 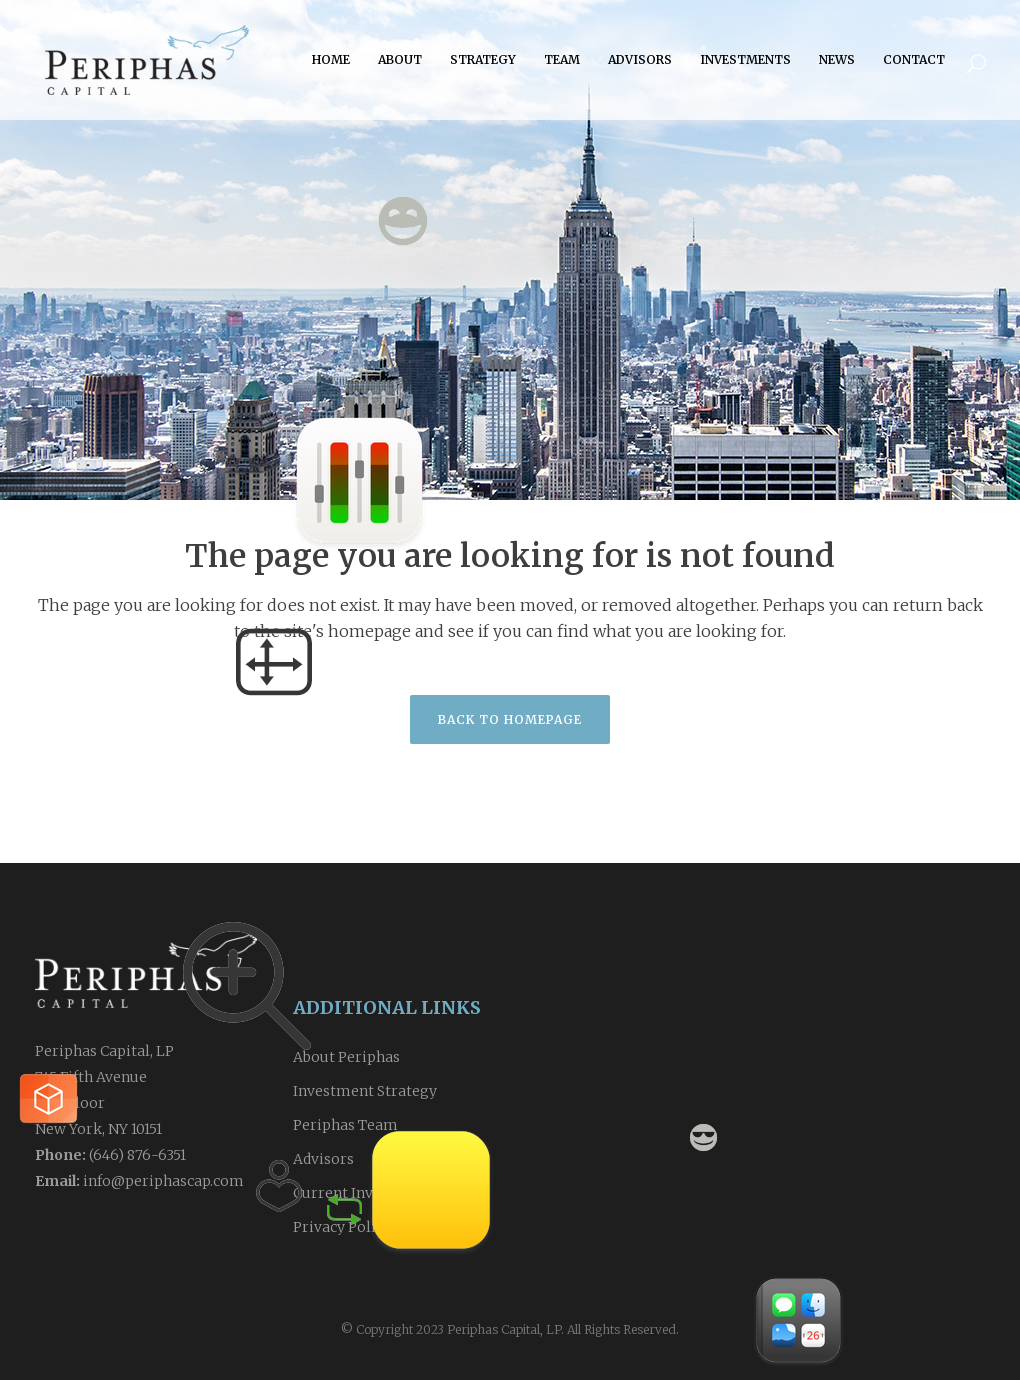 What do you see at coordinates (279, 1186) in the screenshot?
I see `access digital wellbeing settings` at bounding box center [279, 1186].